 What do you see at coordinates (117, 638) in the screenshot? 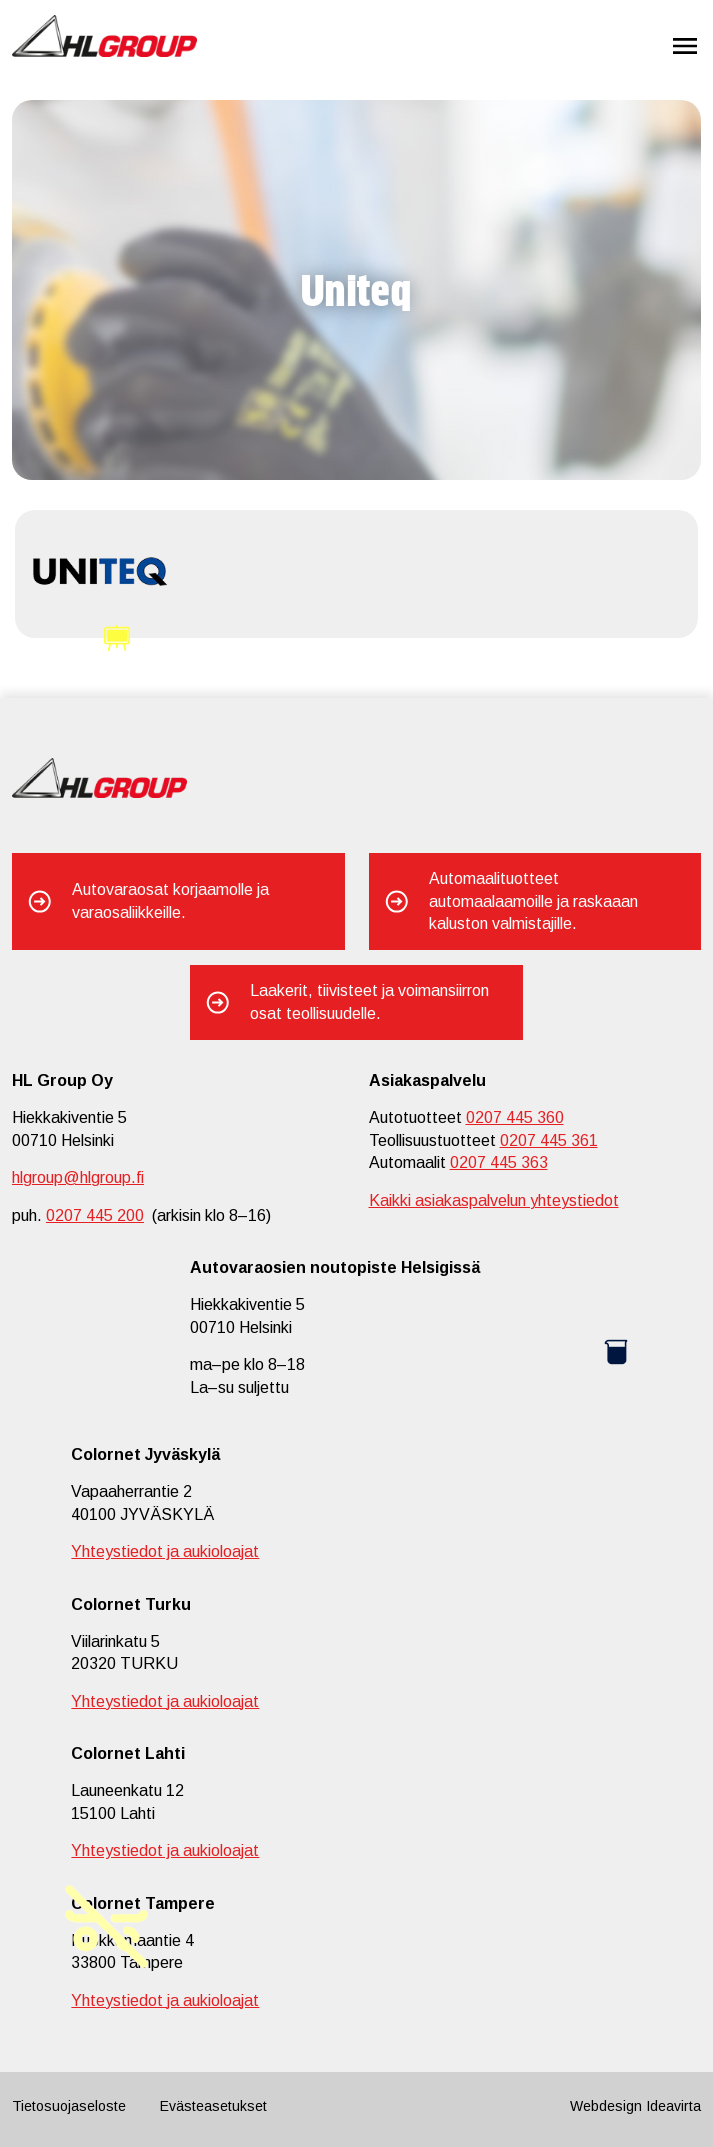
I see `open presentation mode` at bounding box center [117, 638].